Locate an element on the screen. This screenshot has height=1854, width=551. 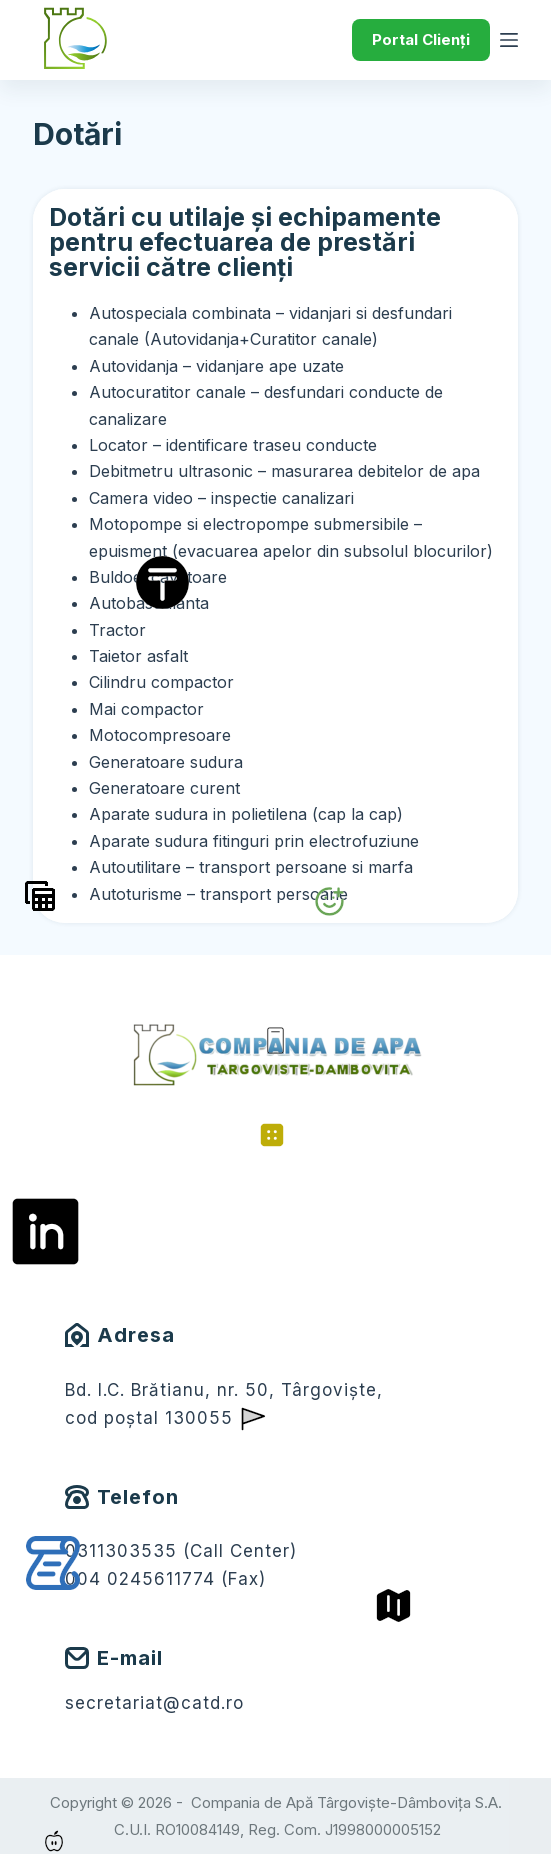
access device speaker settings is located at coordinates (275, 1040).